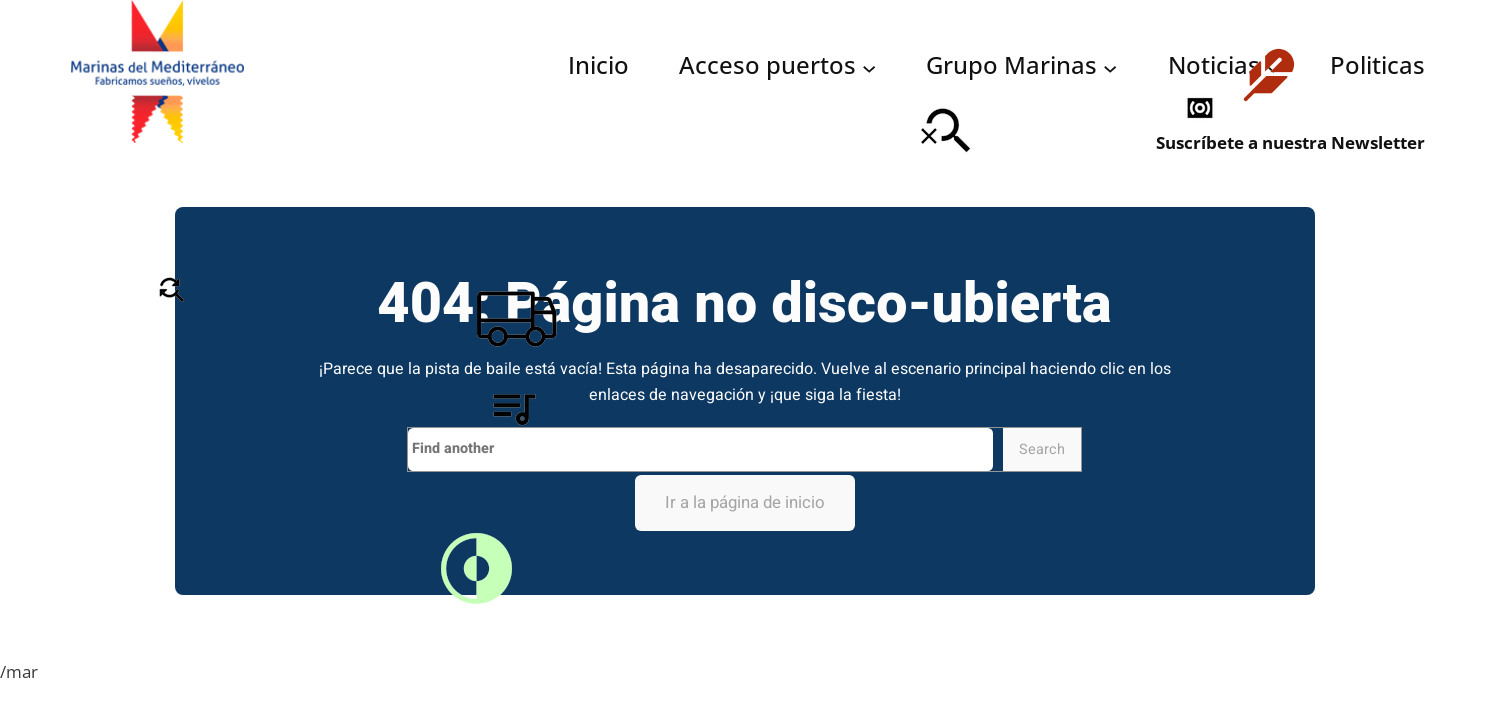 The image size is (1489, 720). Describe the element at coordinates (514, 315) in the screenshot. I see `track your delivery status` at that location.